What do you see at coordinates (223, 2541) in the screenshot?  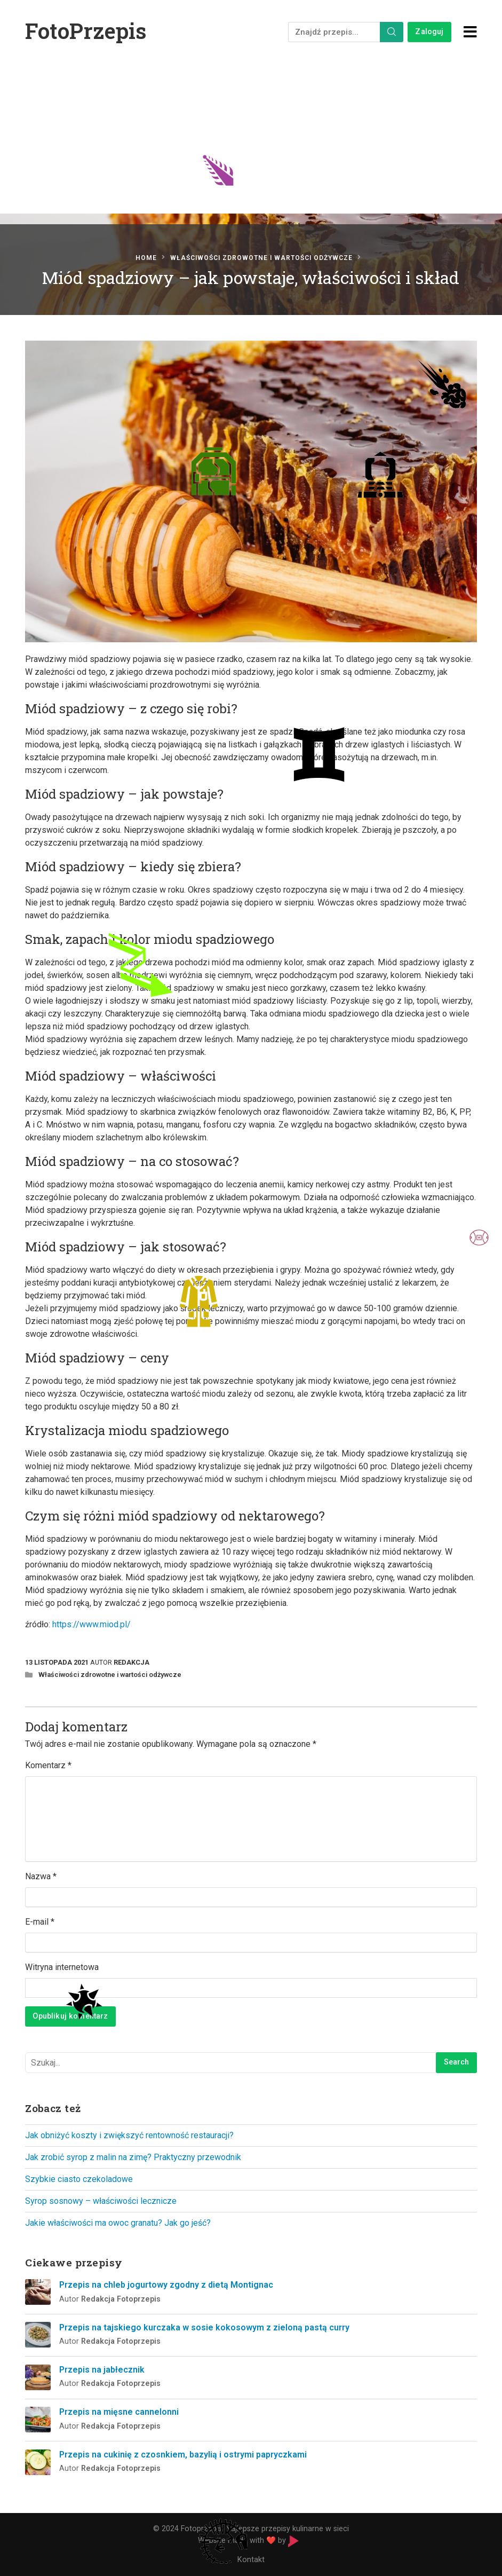 I see `access fossil or dinosaur collection` at bounding box center [223, 2541].